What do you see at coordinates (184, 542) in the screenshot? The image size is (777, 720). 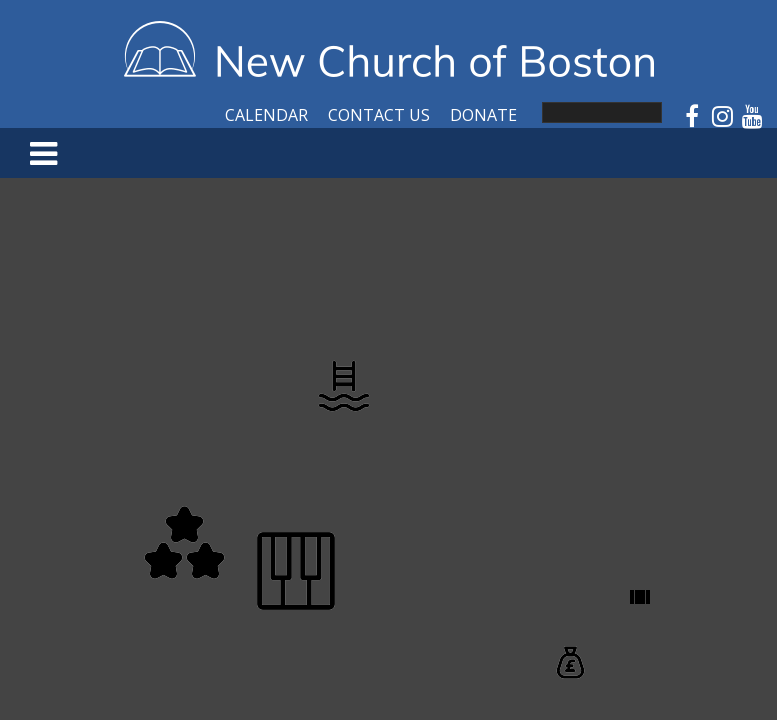 I see `view ratings or reviews` at bounding box center [184, 542].